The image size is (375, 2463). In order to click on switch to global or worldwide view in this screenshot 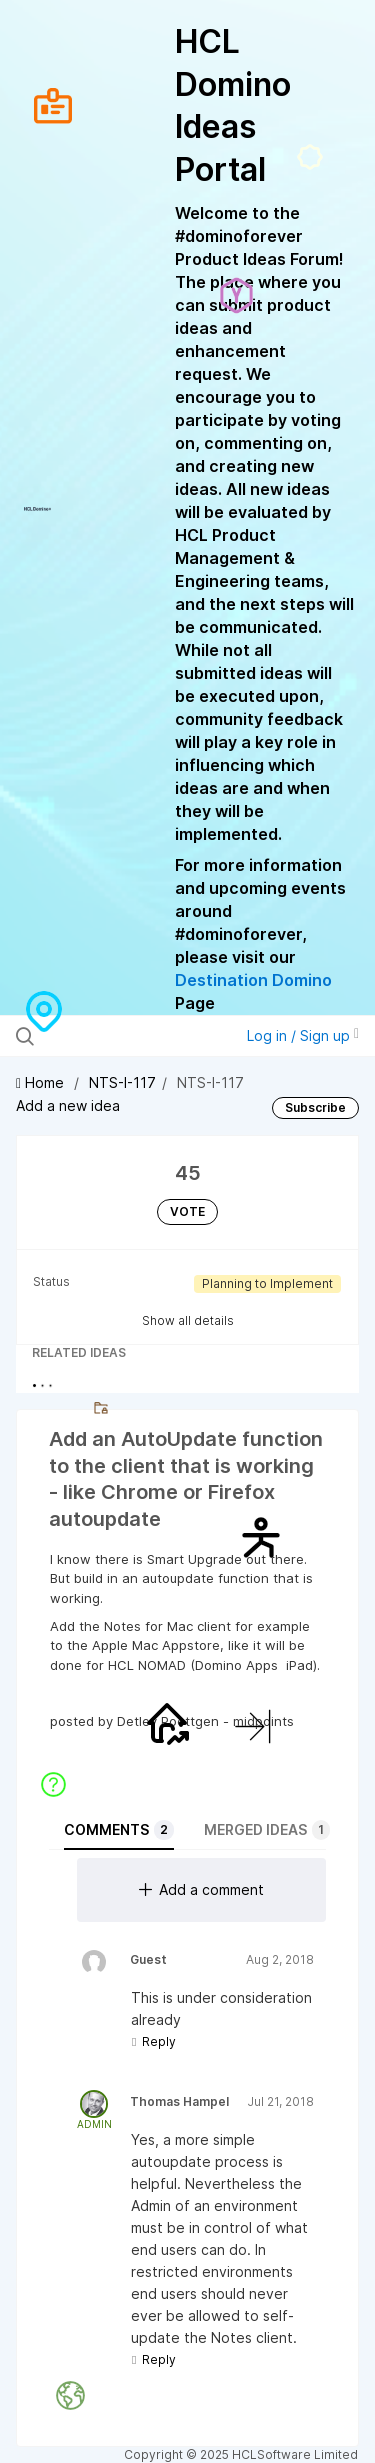, I will do `click(70, 2395)`.